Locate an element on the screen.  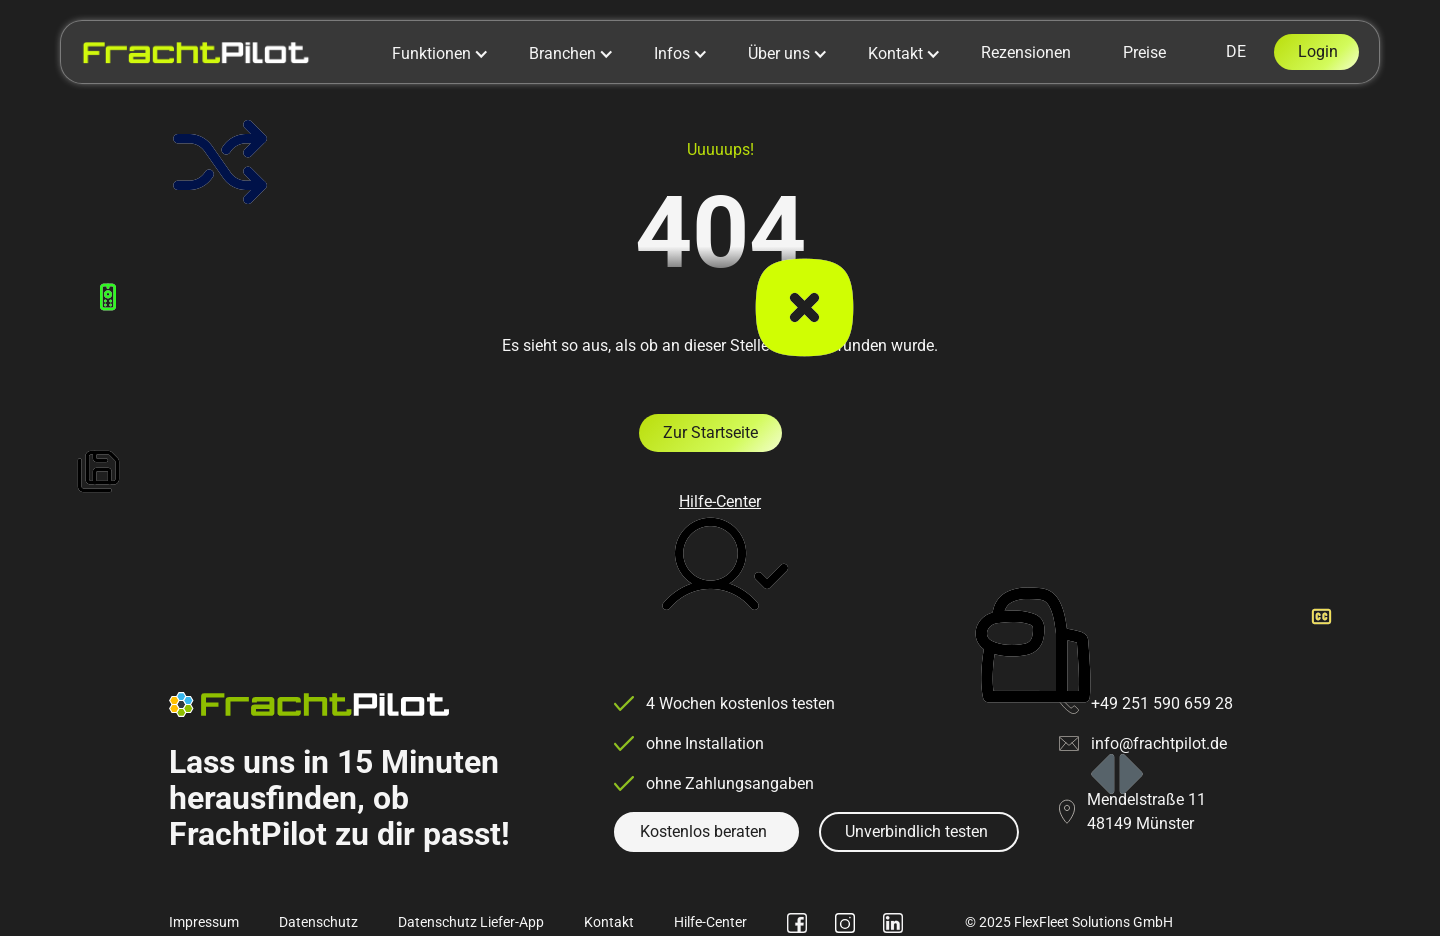
save all open files at once is located at coordinates (98, 471).